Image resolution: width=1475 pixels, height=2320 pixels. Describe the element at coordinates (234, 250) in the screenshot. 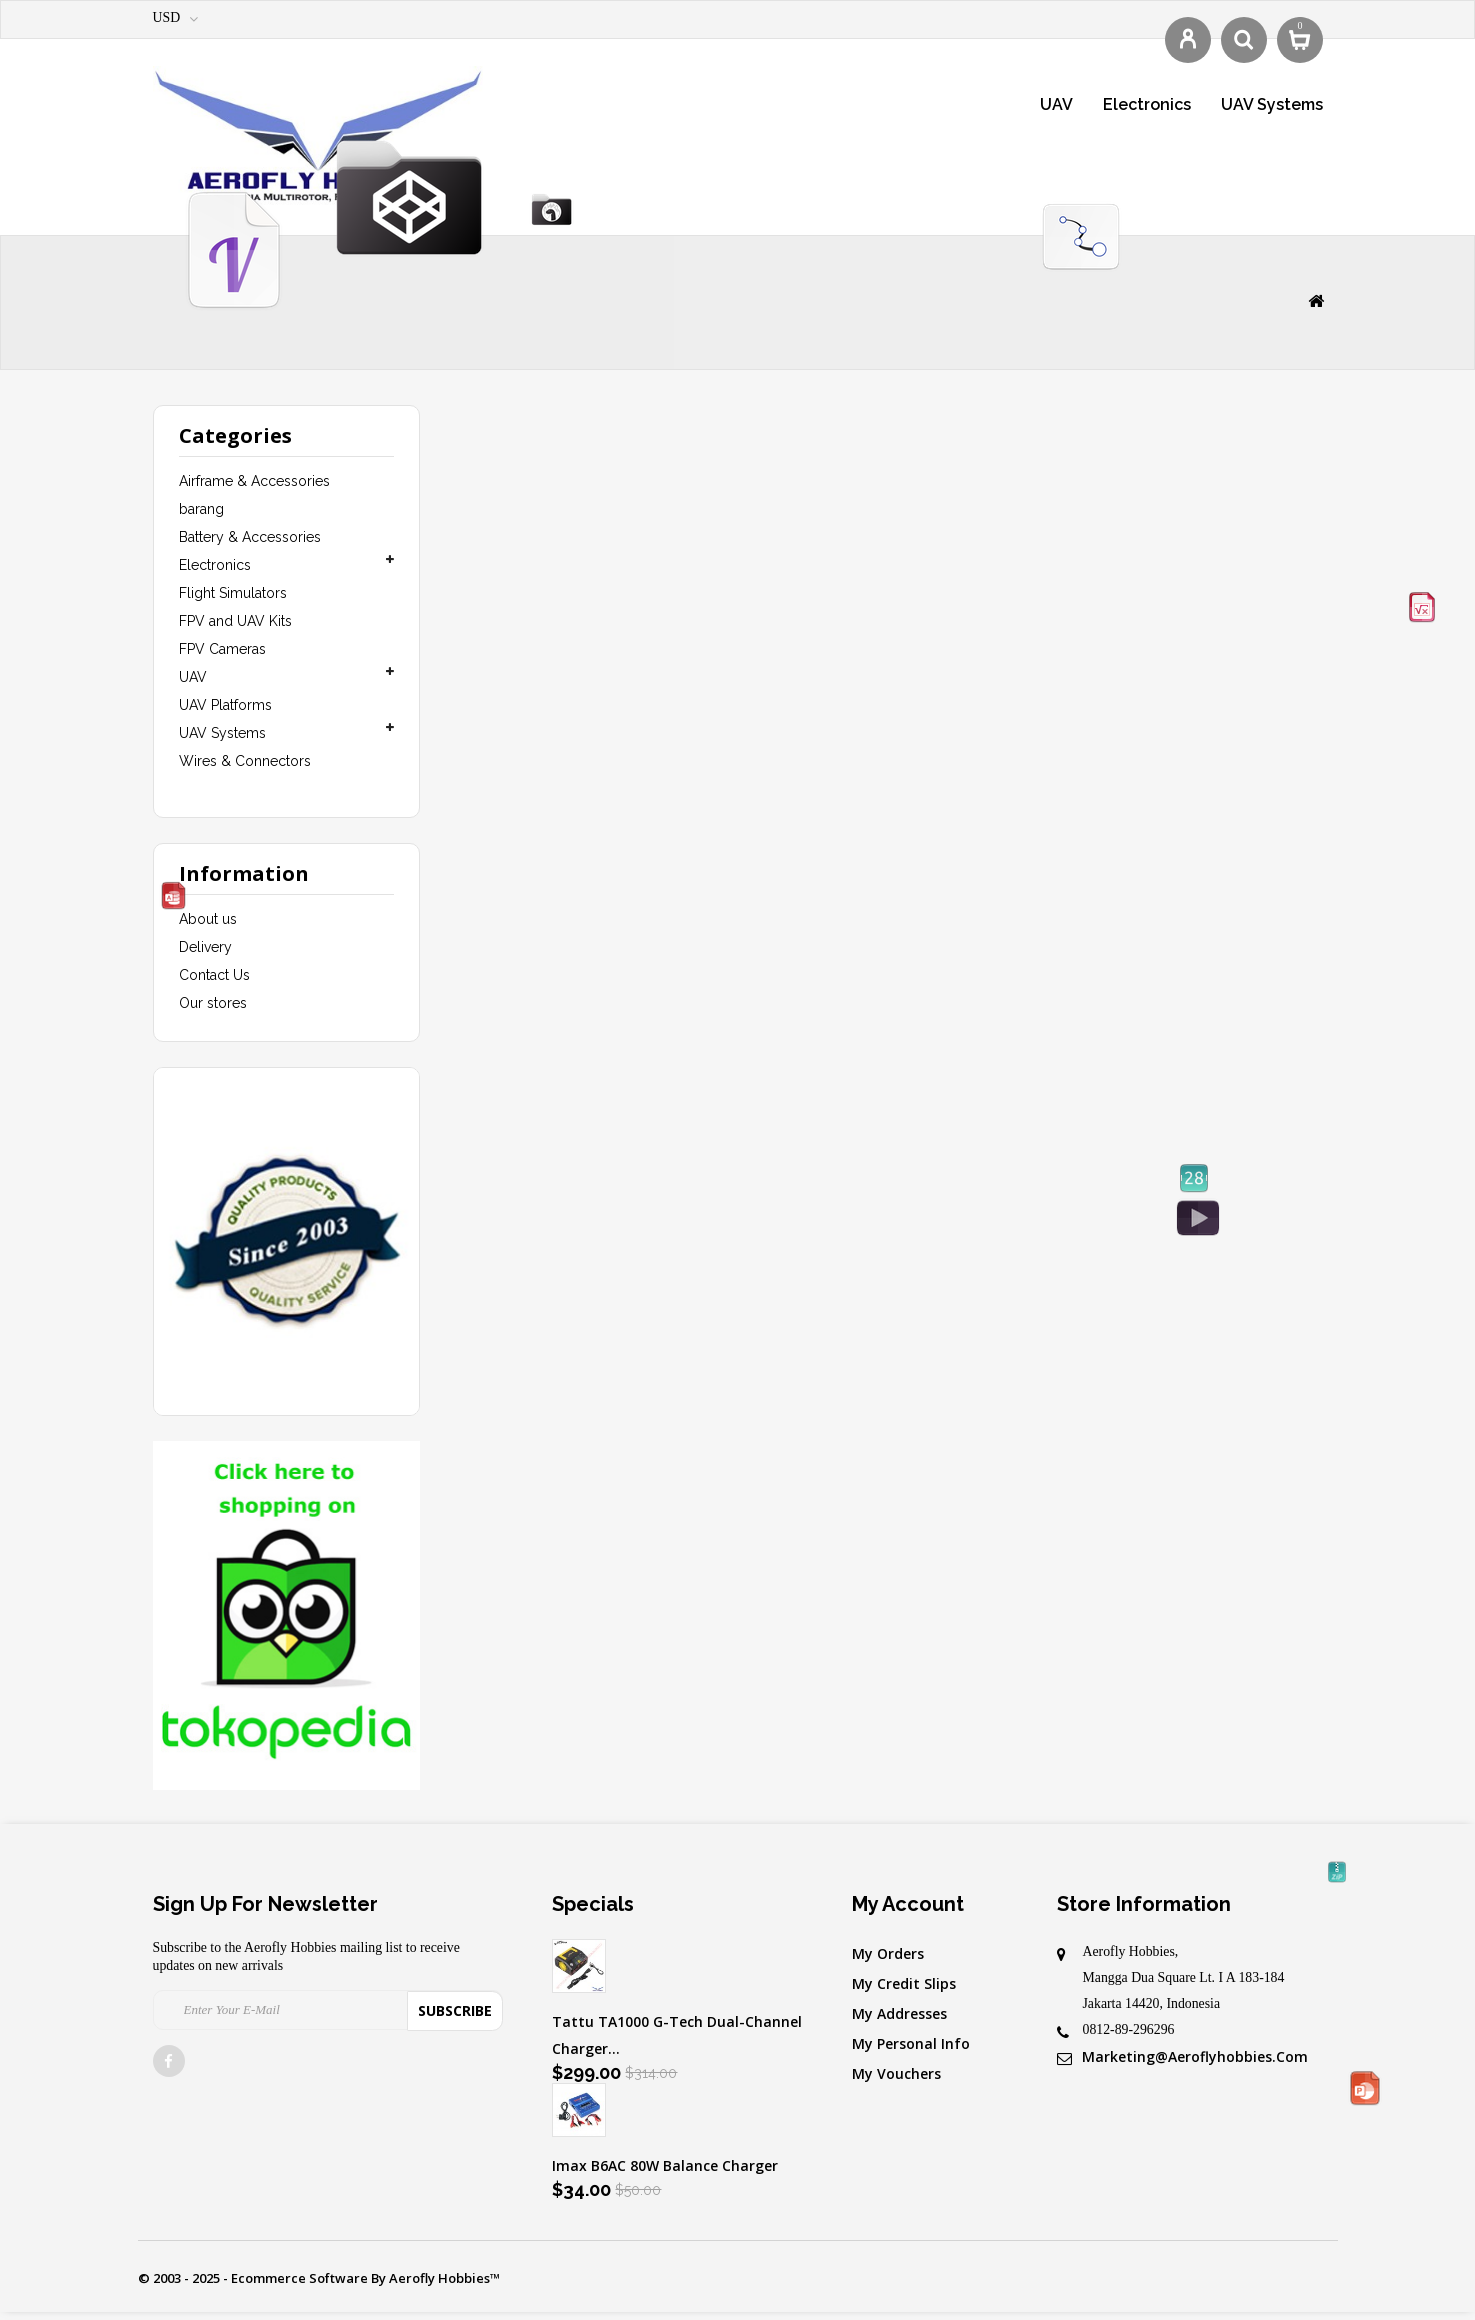

I see `vala programming language source file` at that location.